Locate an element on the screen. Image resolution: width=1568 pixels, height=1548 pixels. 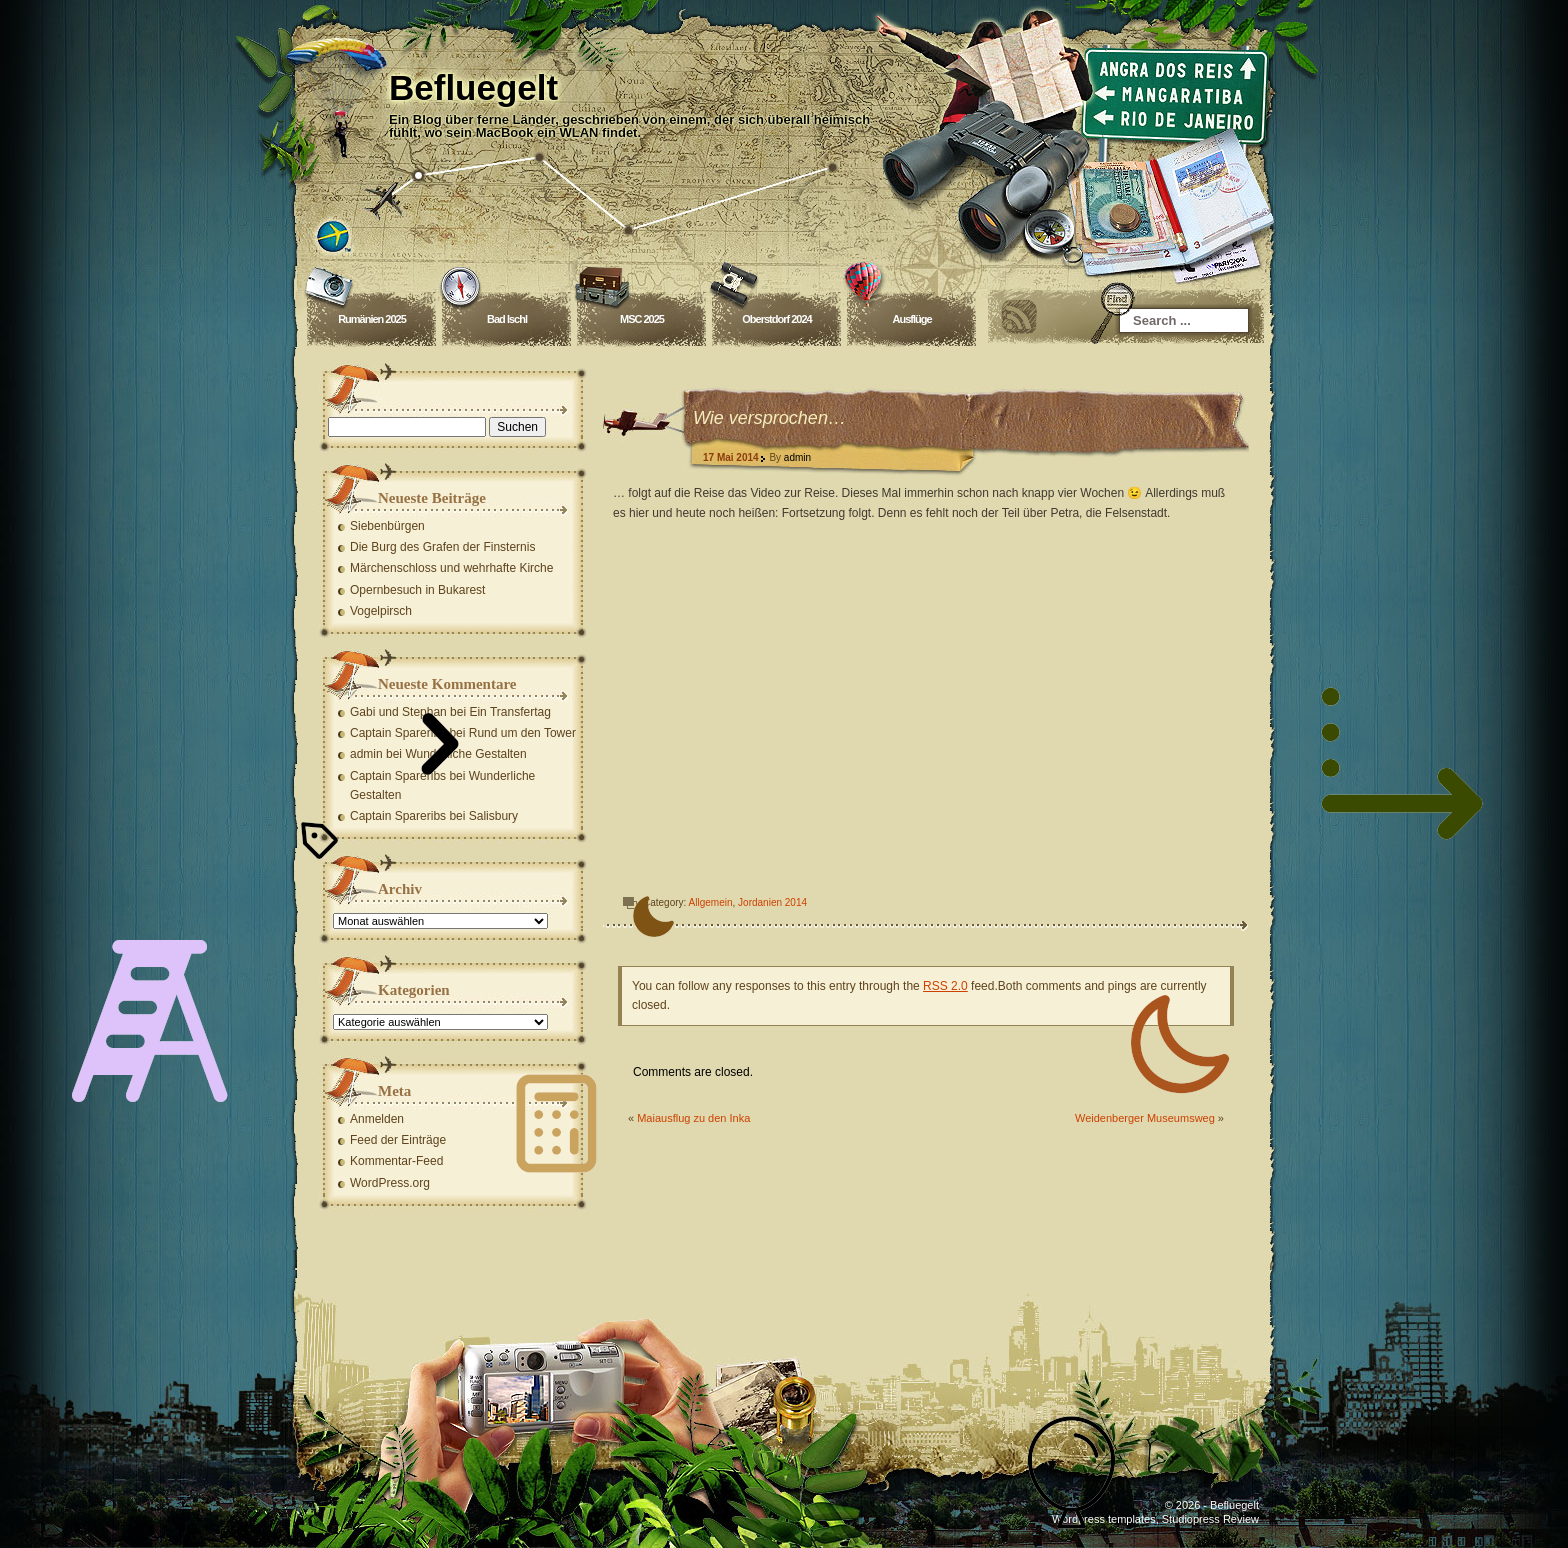
switch to dark mode is located at coordinates (653, 916).